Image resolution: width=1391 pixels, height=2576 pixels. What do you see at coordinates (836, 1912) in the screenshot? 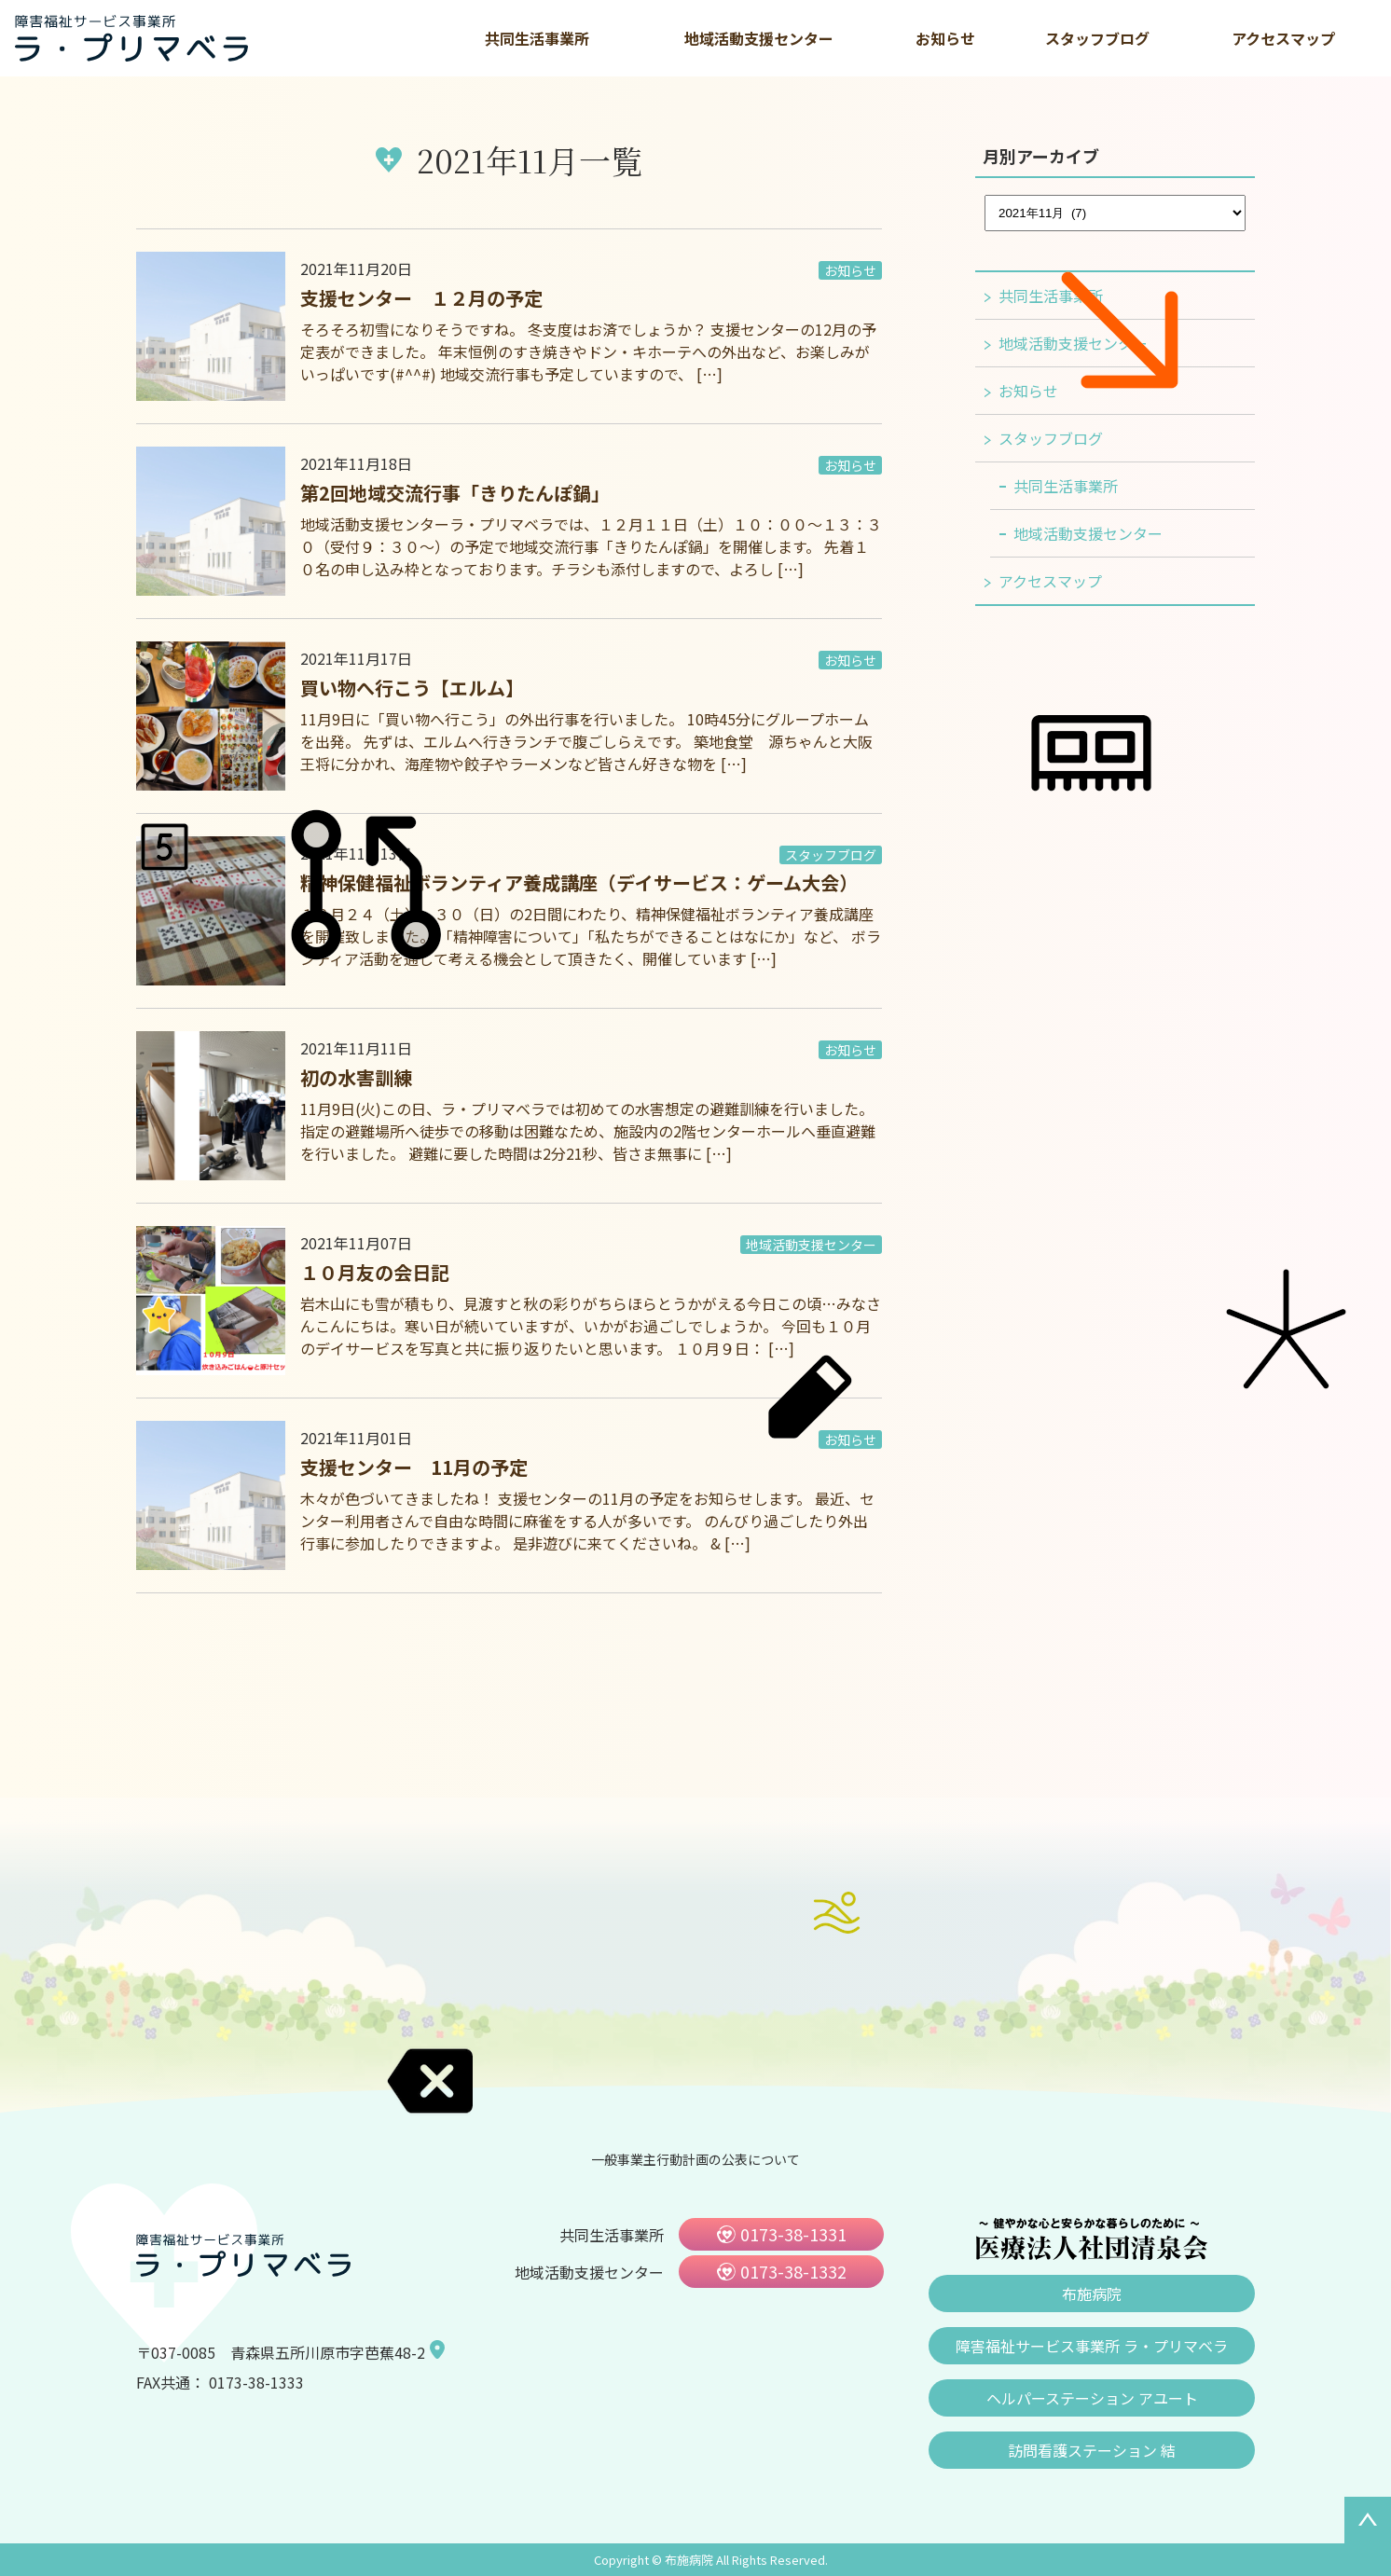
I see `access swimming or aquatic activities` at bounding box center [836, 1912].